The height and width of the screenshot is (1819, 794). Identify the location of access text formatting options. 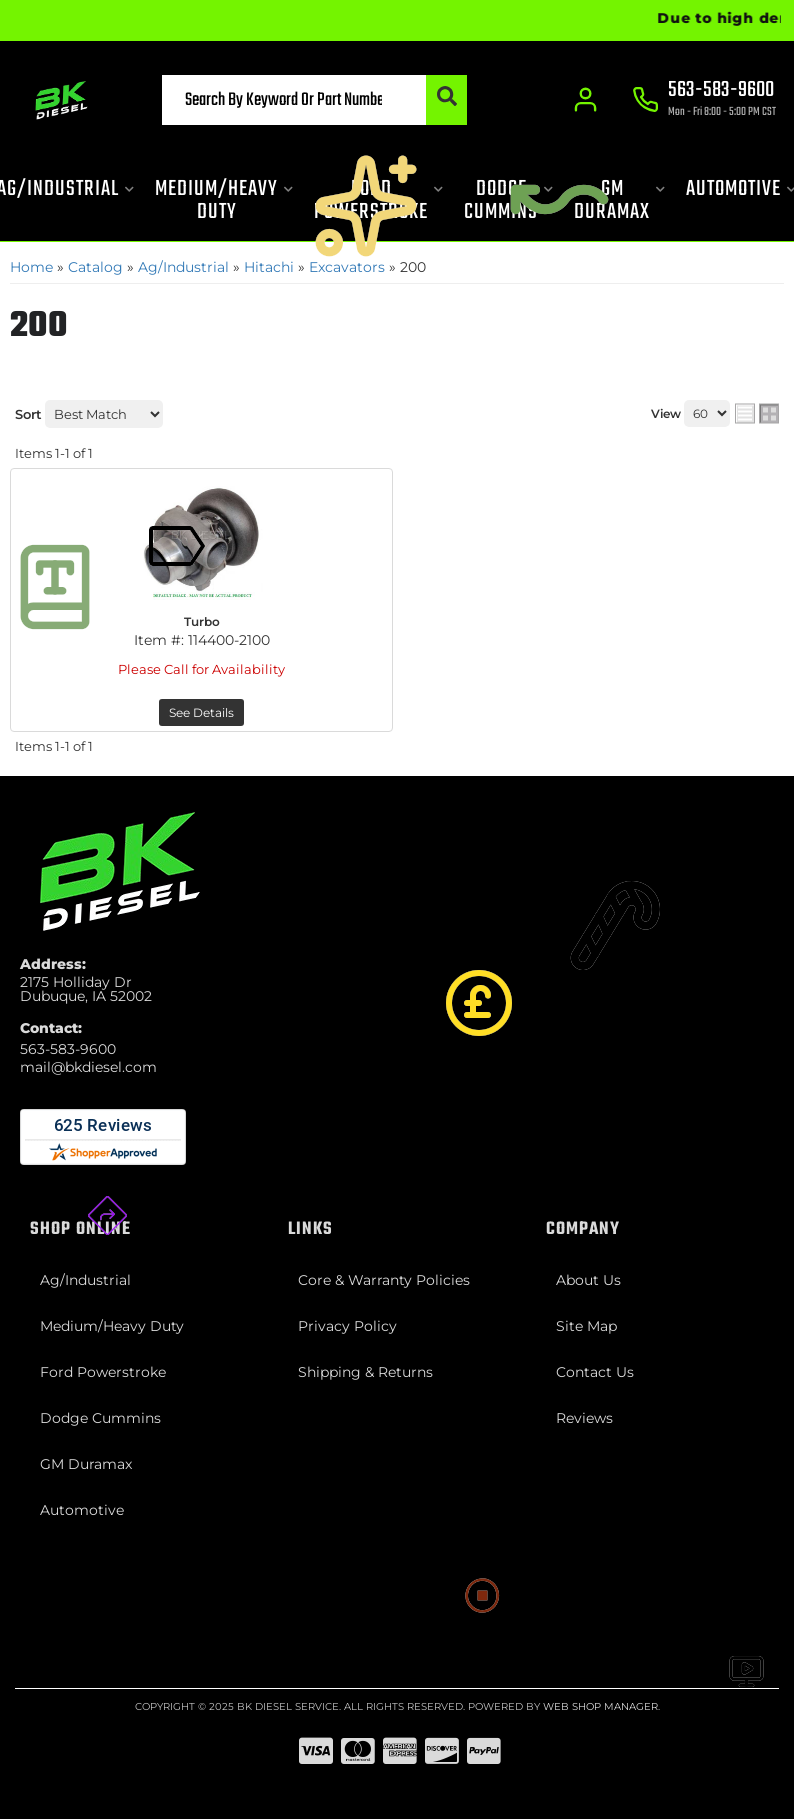
(55, 587).